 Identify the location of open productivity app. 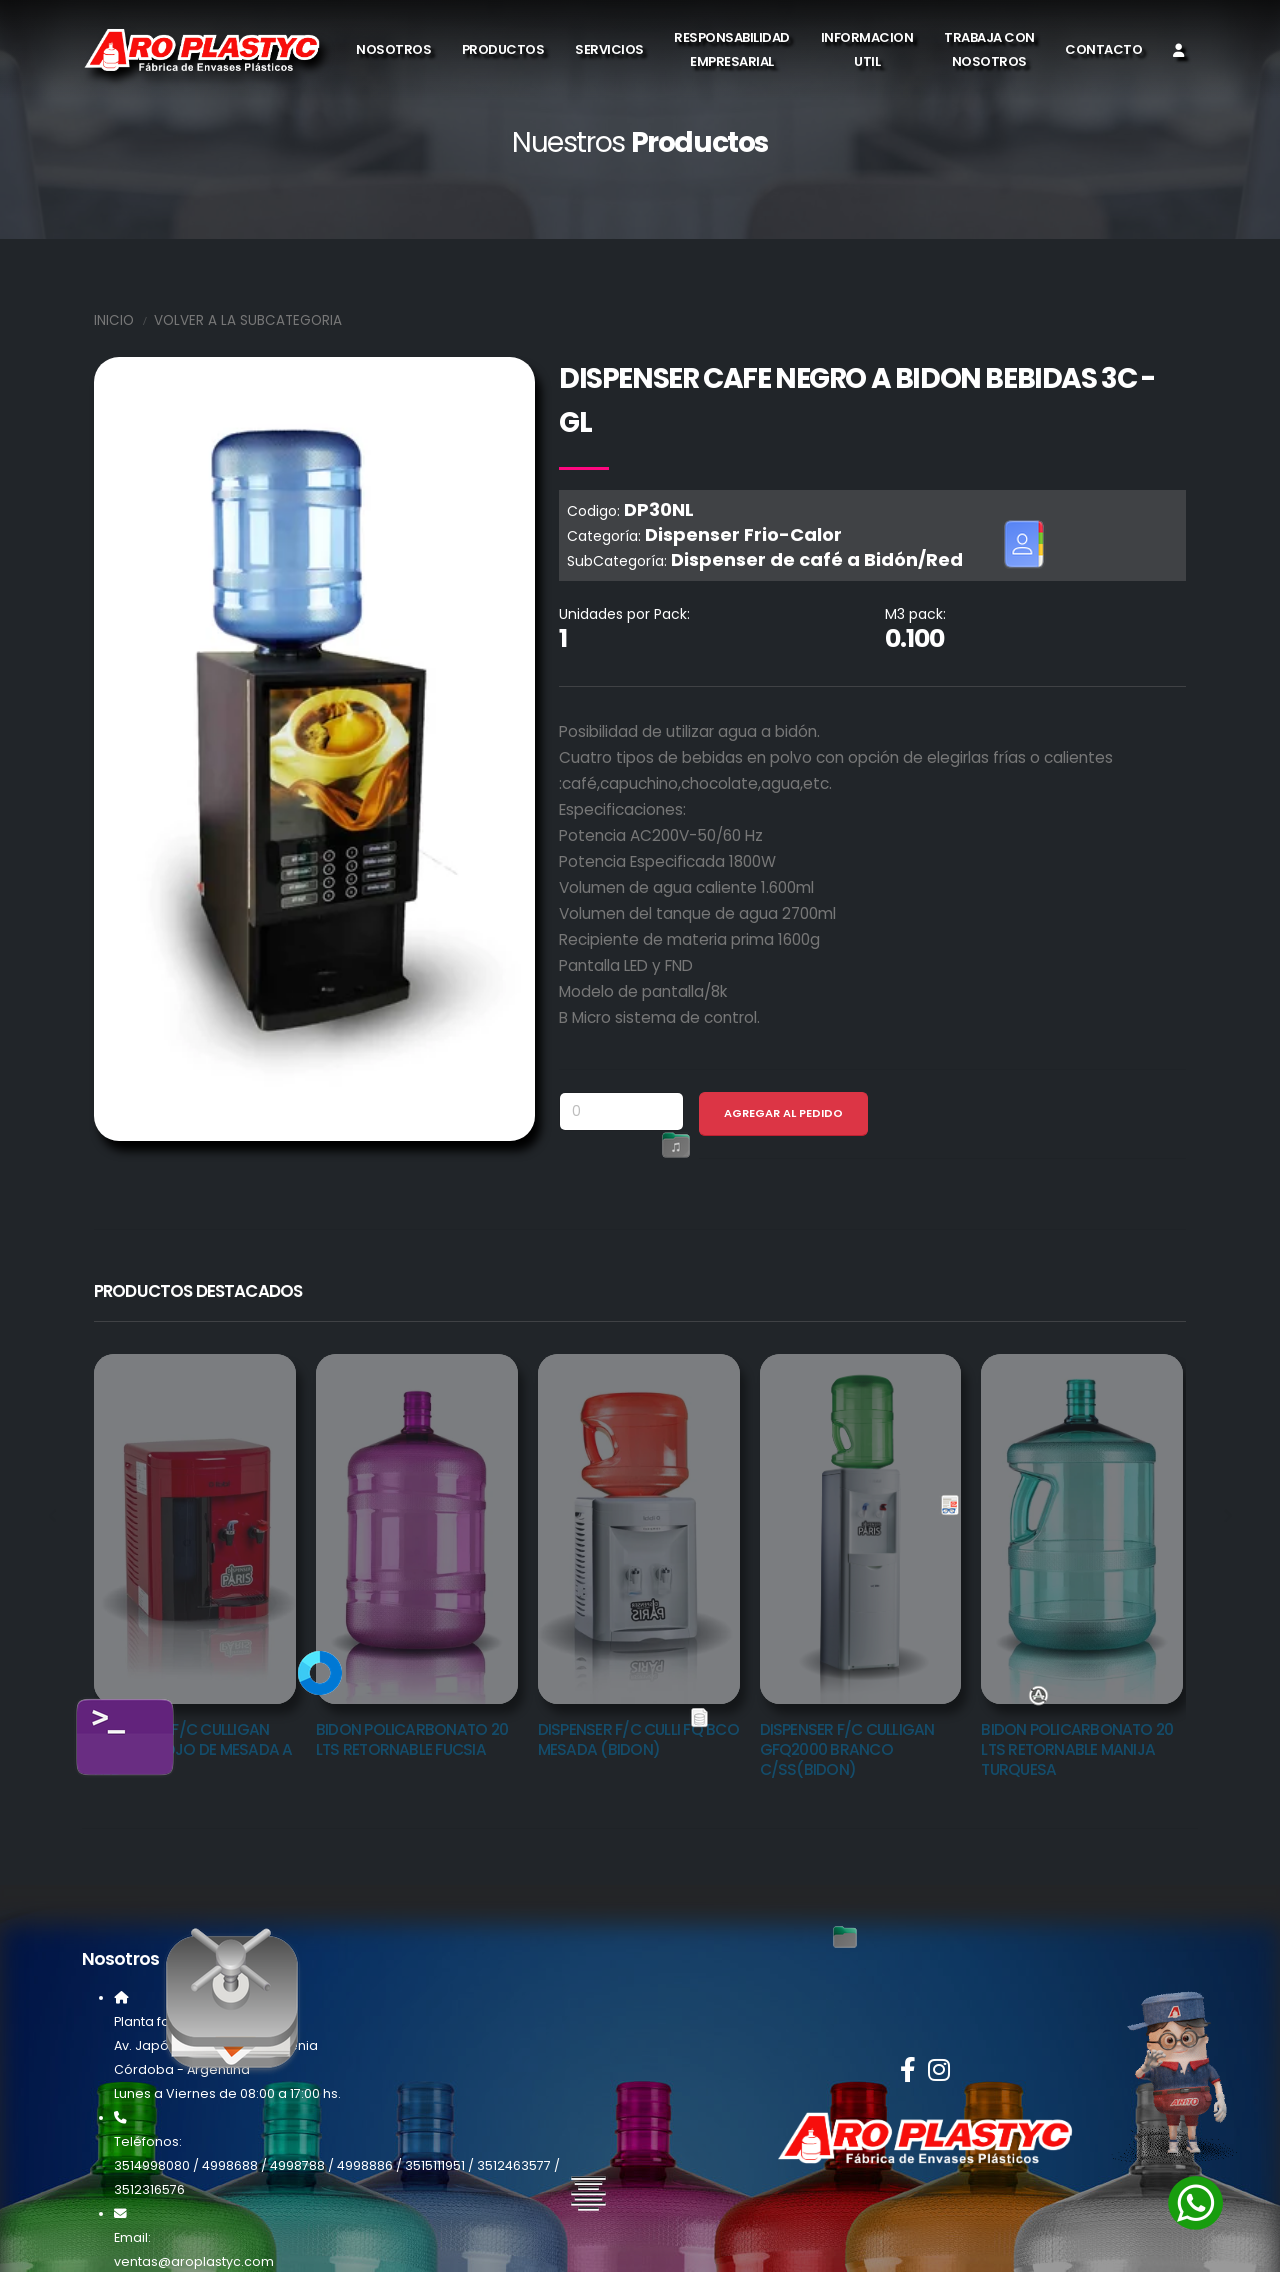
(320, 1673).